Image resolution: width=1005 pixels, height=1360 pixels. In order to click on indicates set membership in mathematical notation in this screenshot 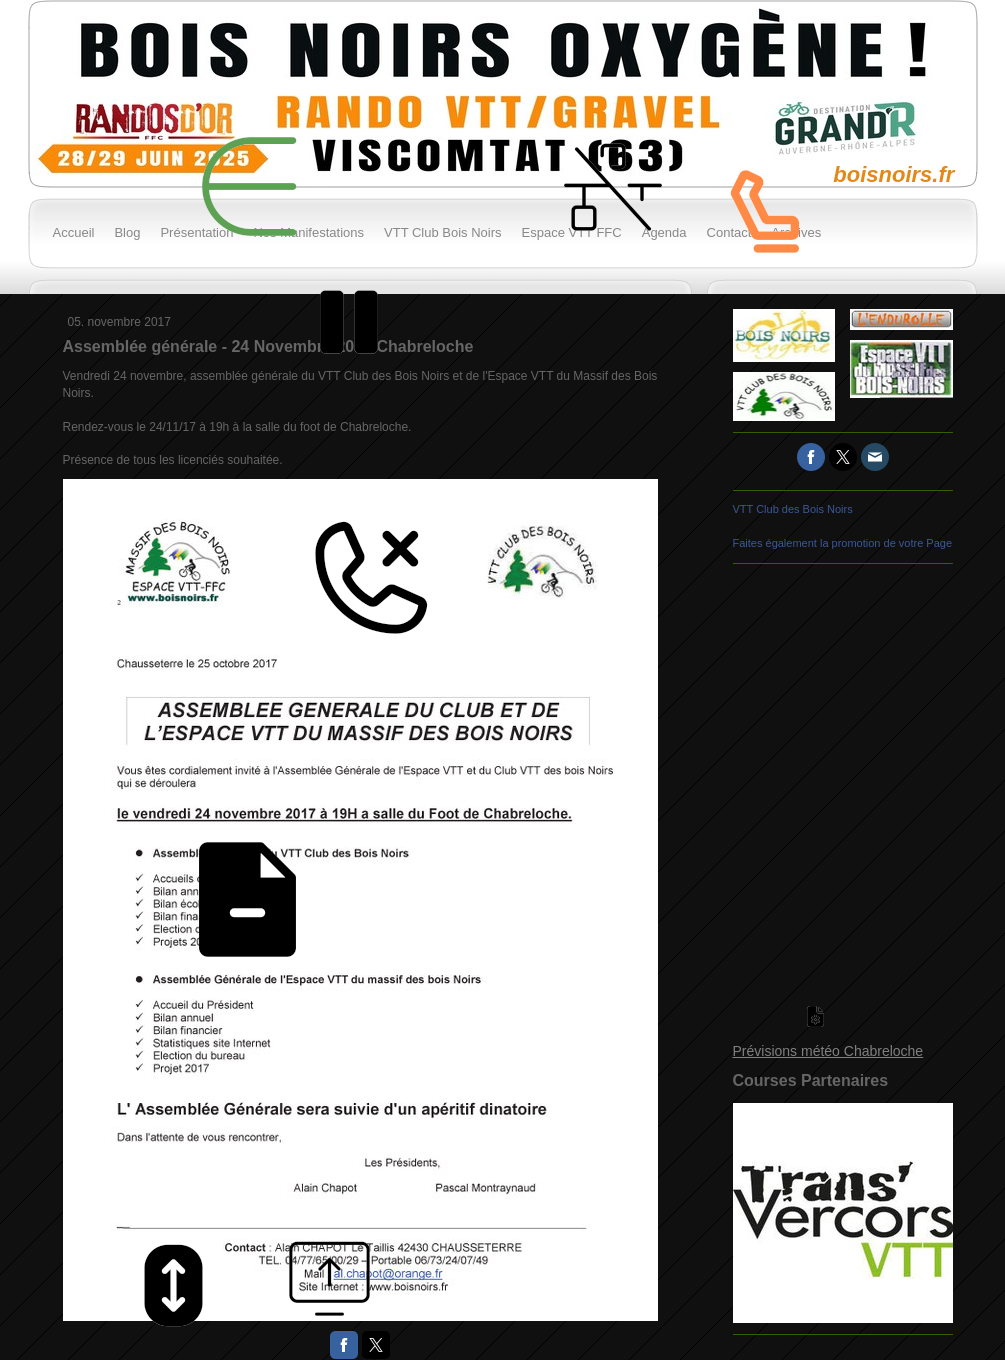, I will do `click(251, 186)`.